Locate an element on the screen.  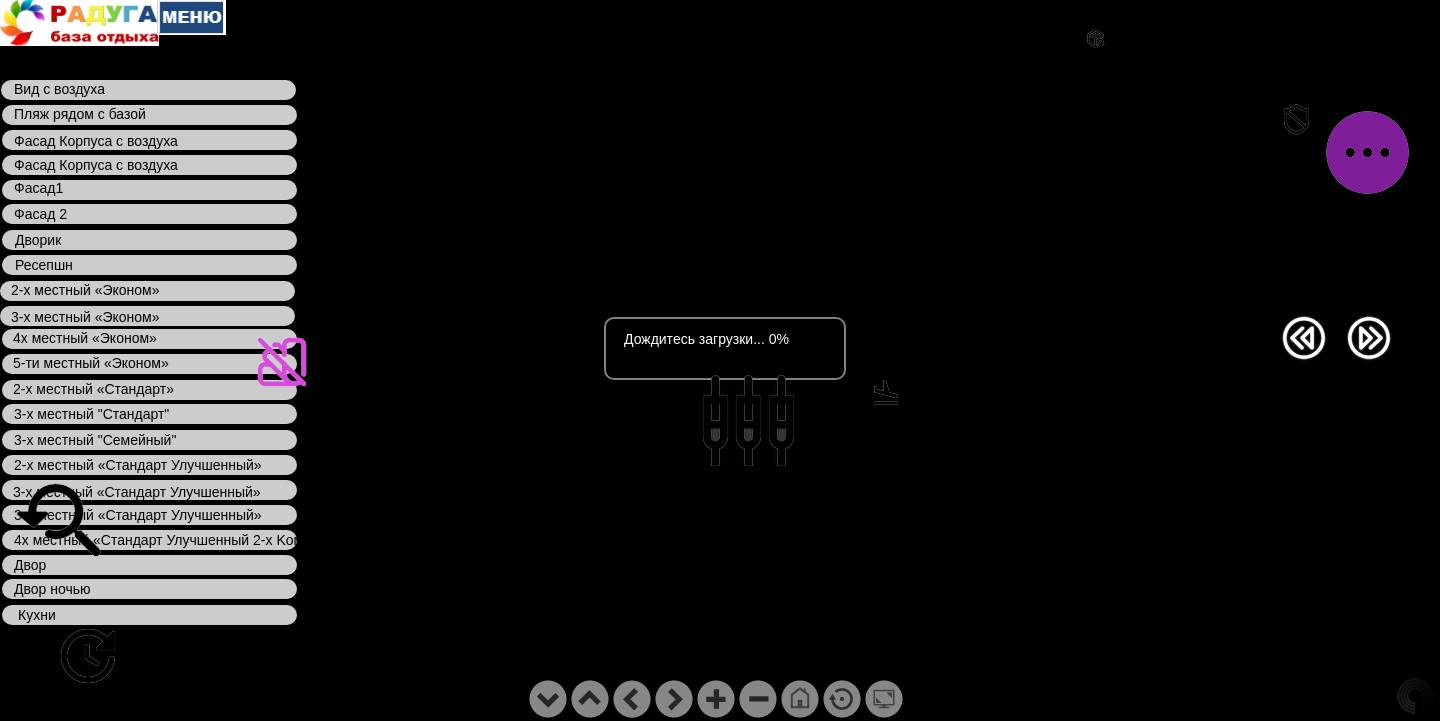
disable color picker or swatch tool is located at coordinates (282, 362).